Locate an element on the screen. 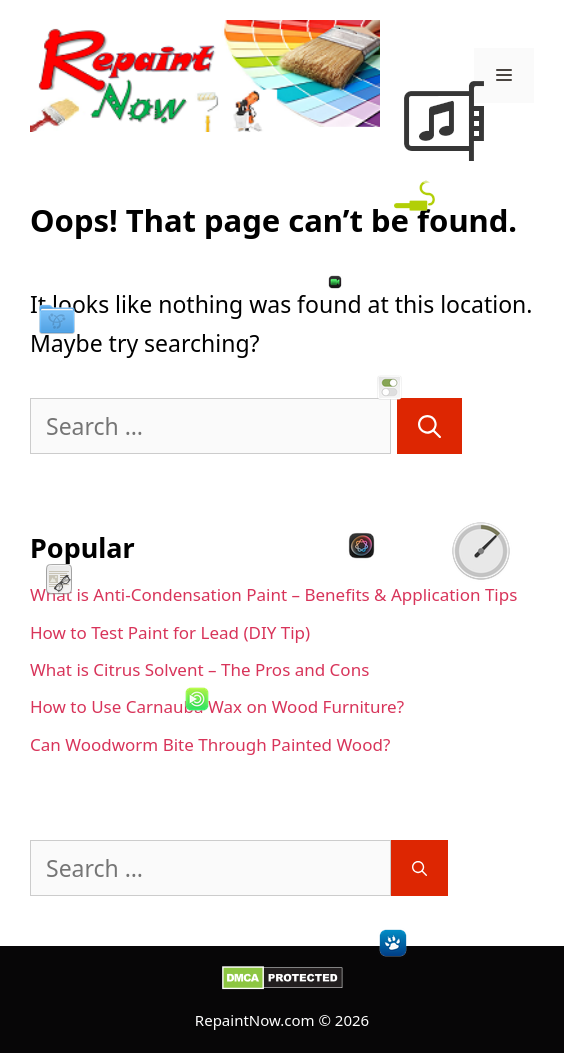 The height and width of the screenshot is (1053, 564). open your communication files folder is located at coordinates (57, 319).